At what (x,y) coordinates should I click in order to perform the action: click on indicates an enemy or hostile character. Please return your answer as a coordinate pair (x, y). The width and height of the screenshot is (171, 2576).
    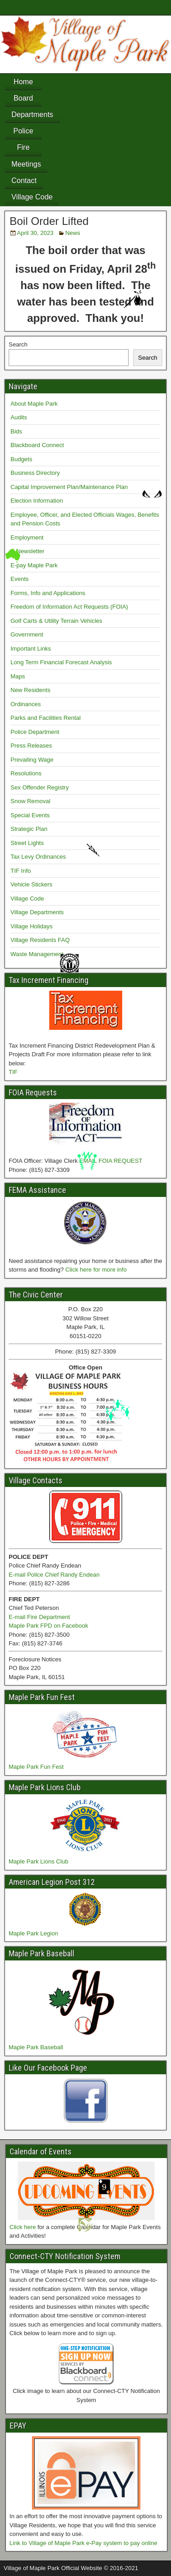
    Looking at the image, I should click on (152, 494).